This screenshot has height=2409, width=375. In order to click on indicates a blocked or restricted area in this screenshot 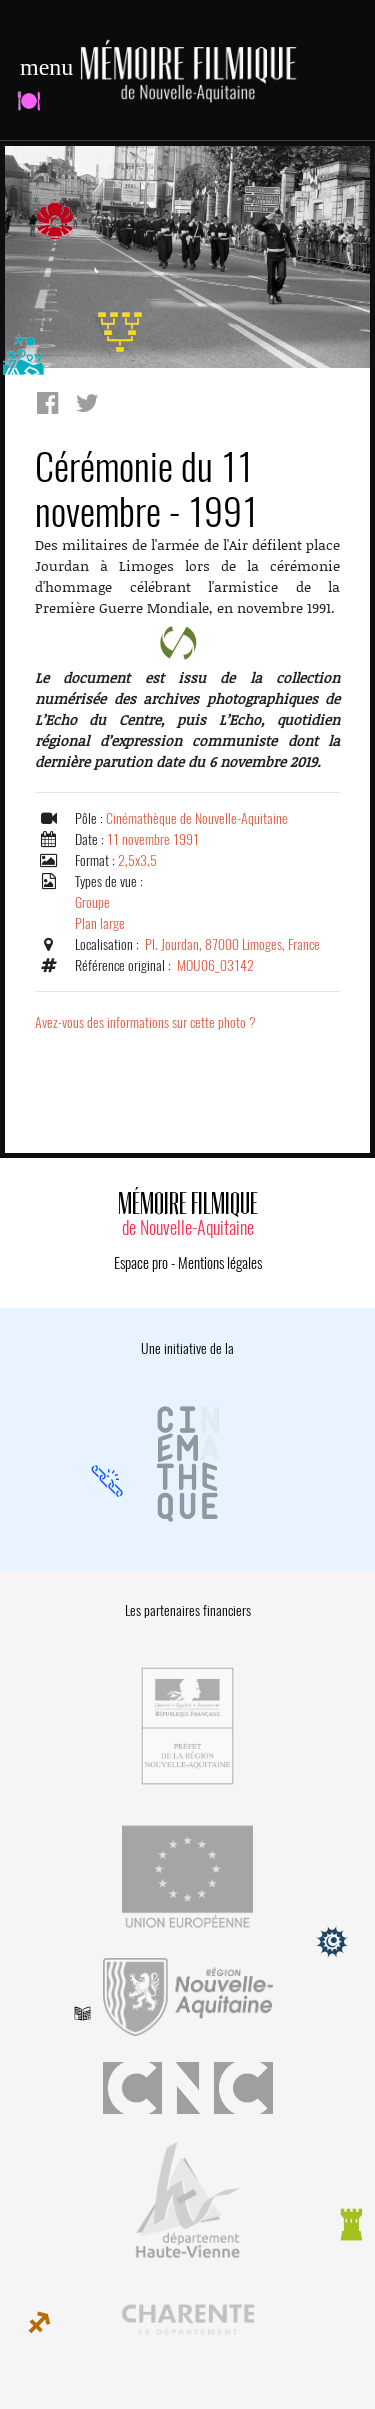, I will do `click(23, 354)`.